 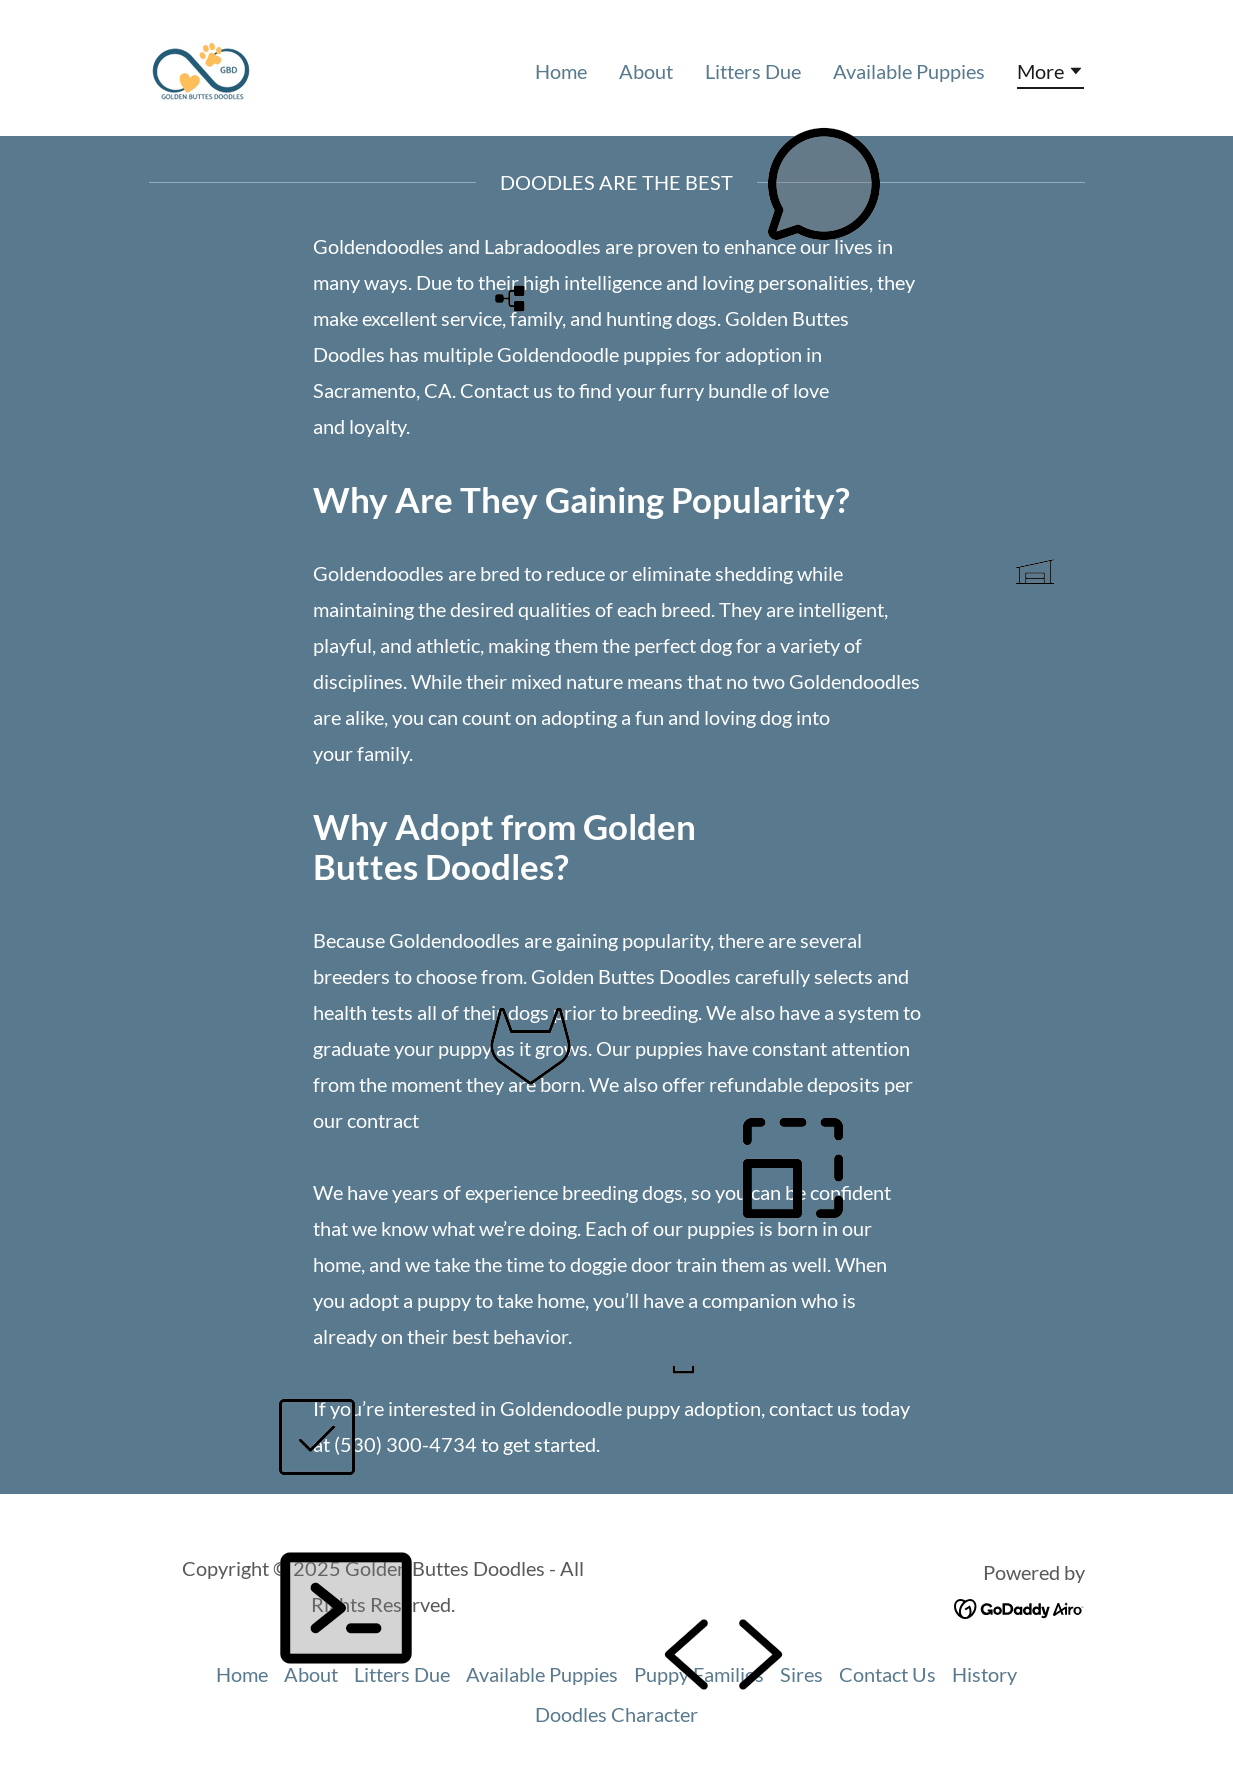 I want to click on access warehouse or storage management, so click(x=1035, y=573).